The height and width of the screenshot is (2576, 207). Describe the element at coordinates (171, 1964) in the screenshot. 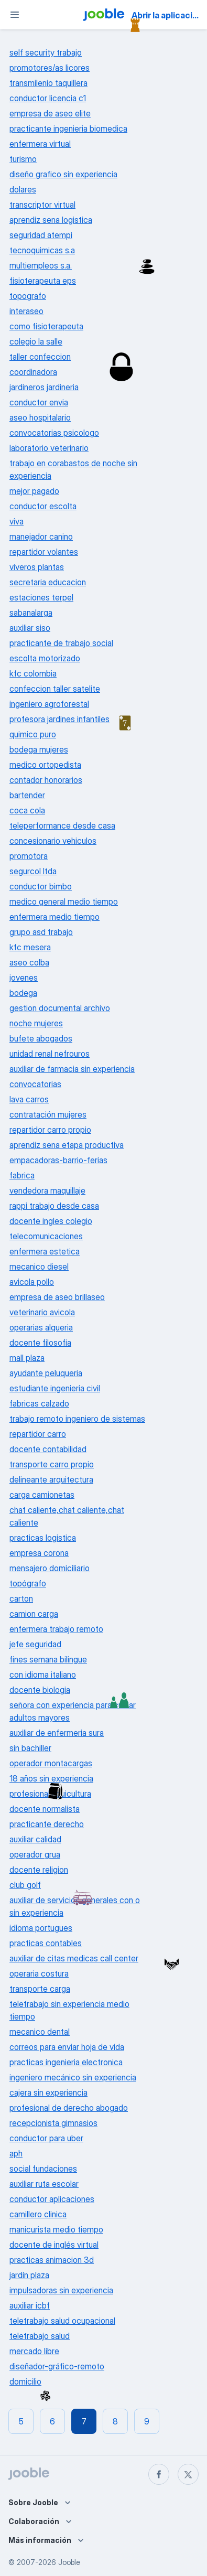

I see `confirm a deal or agreement` at that location.